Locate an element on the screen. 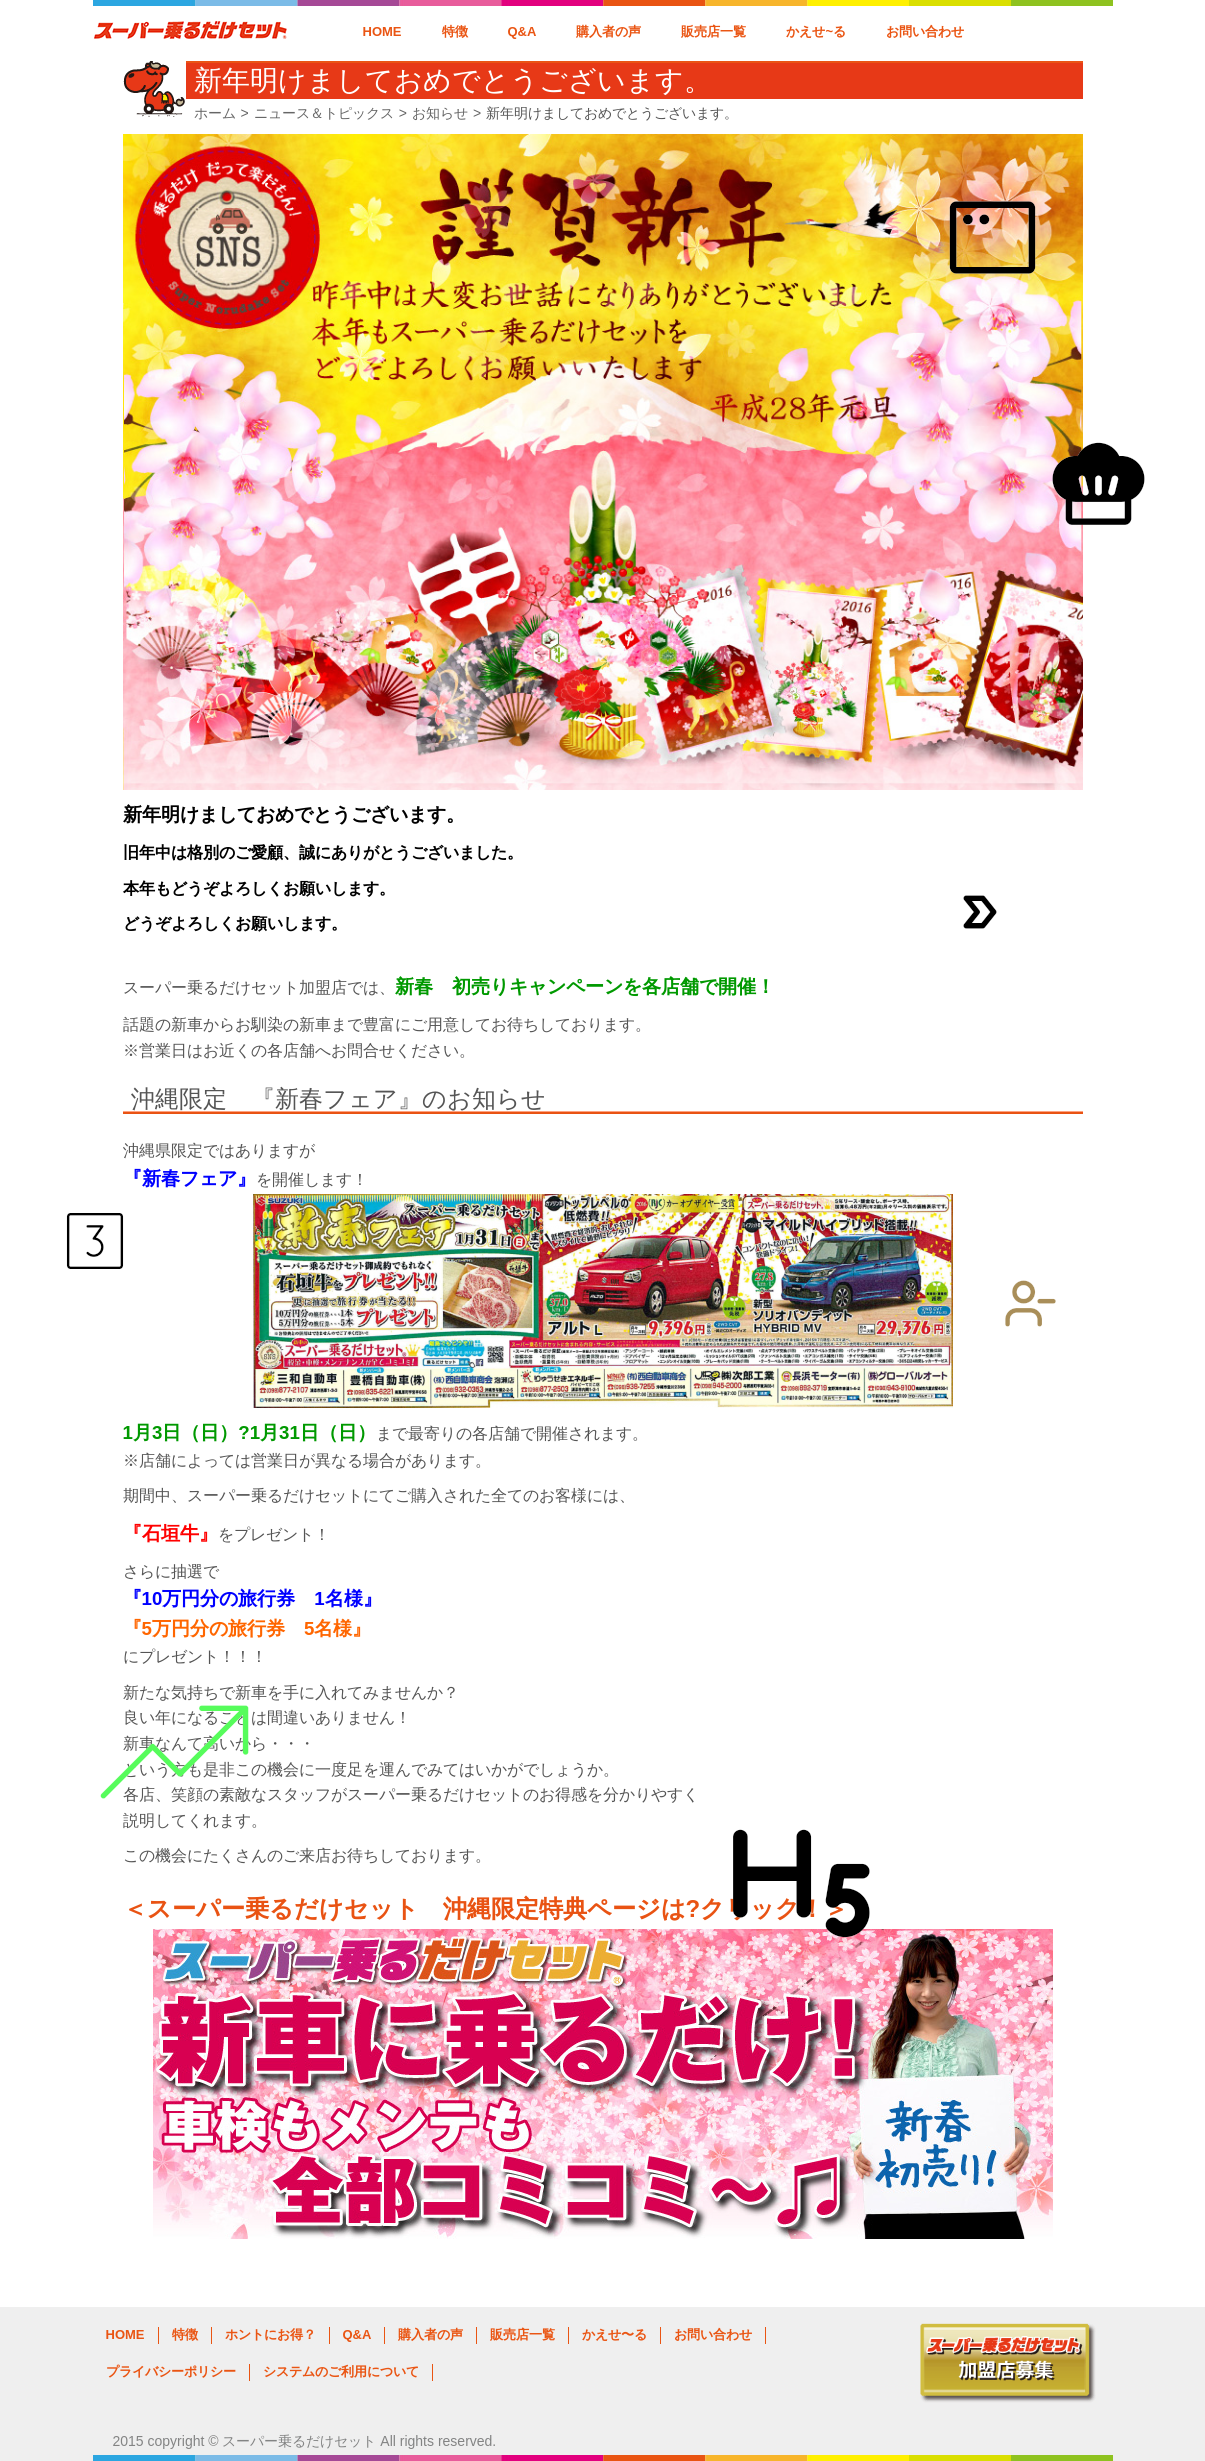 The image size is (1205, 2461). indicates step 3 in a multi-step process is located at coordinates (95, 1241).